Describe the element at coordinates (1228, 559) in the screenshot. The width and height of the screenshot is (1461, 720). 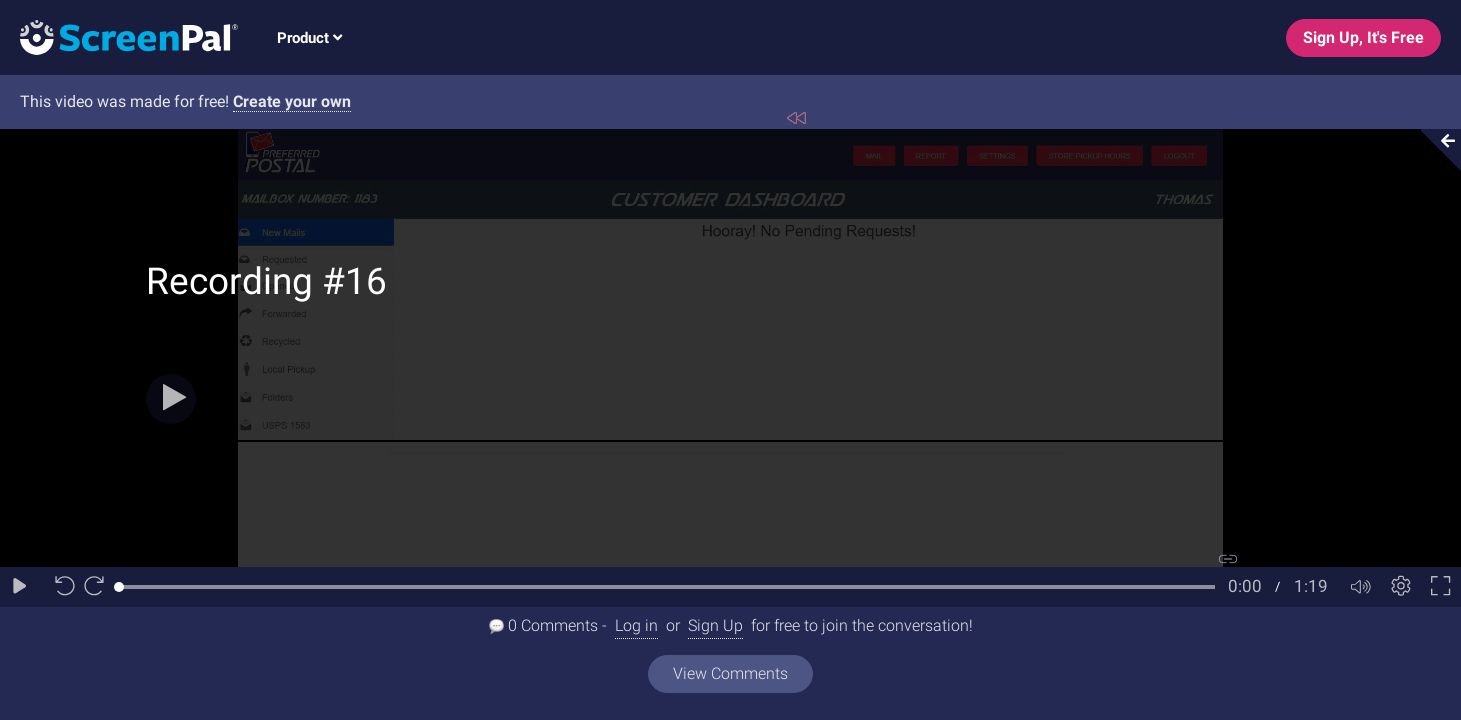
I see `copy or share a link` at that location.